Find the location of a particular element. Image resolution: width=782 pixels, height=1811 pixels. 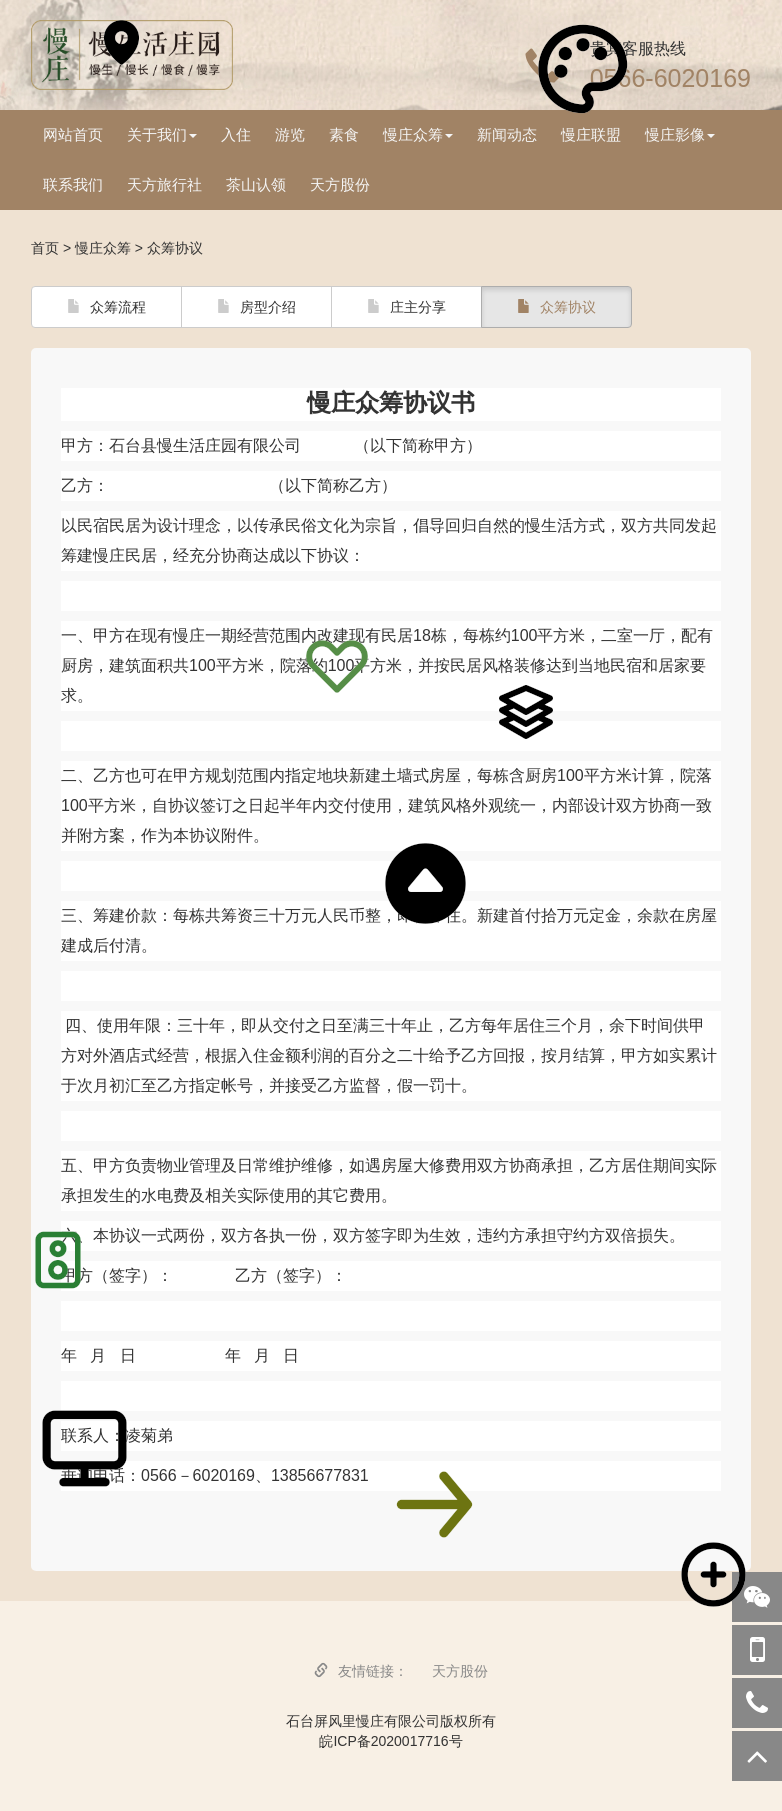

view location on map is located at coordinates (121, 42).